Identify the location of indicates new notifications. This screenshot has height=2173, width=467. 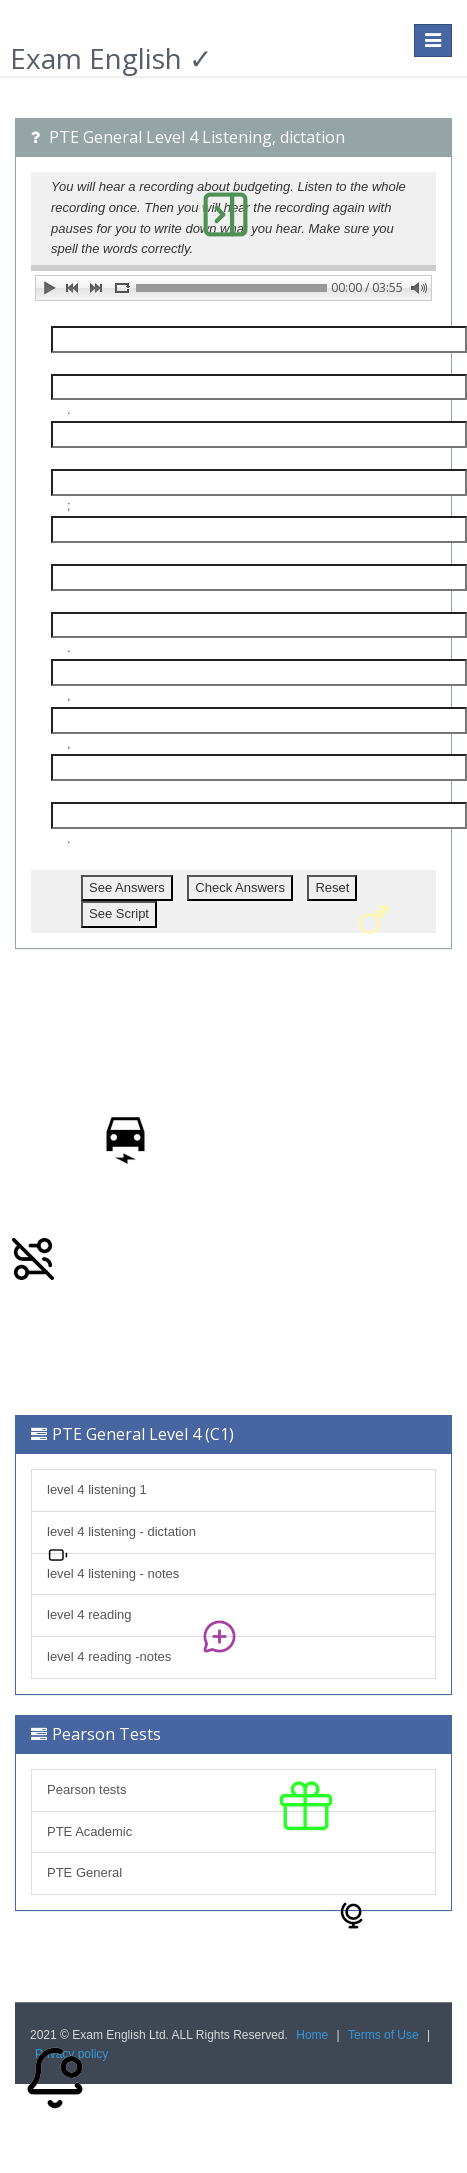
(55, 2078).